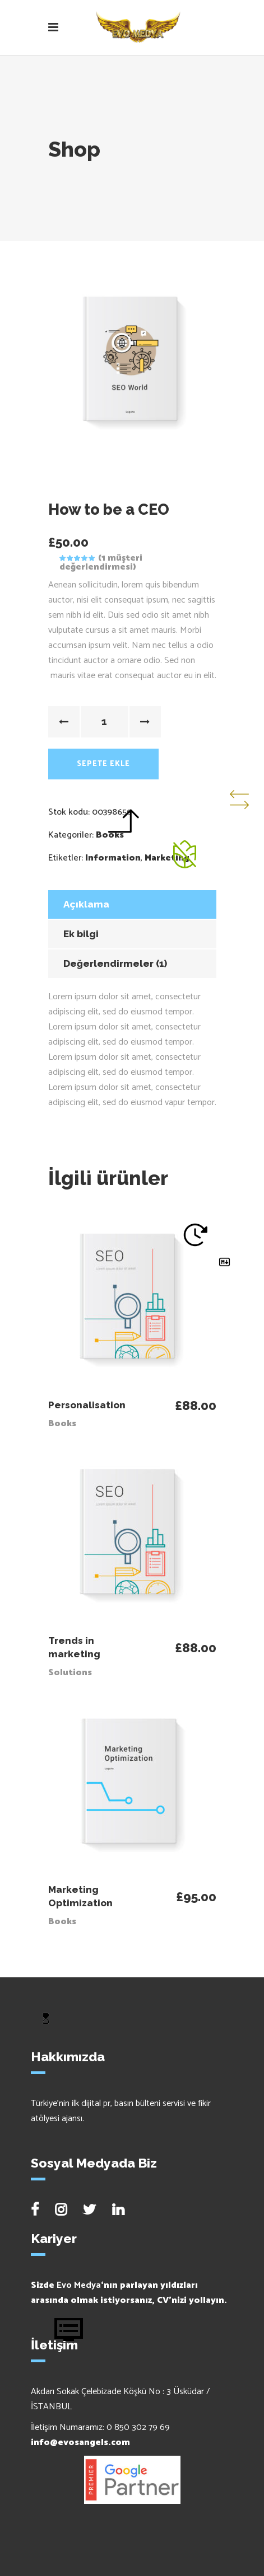 The height and width of the screenshot is (2576, 264). What do you see at coordinates (45, 2018) in the screenshot?
I see `indicates loading or processing in progress` at bounding box center [45, 2018].